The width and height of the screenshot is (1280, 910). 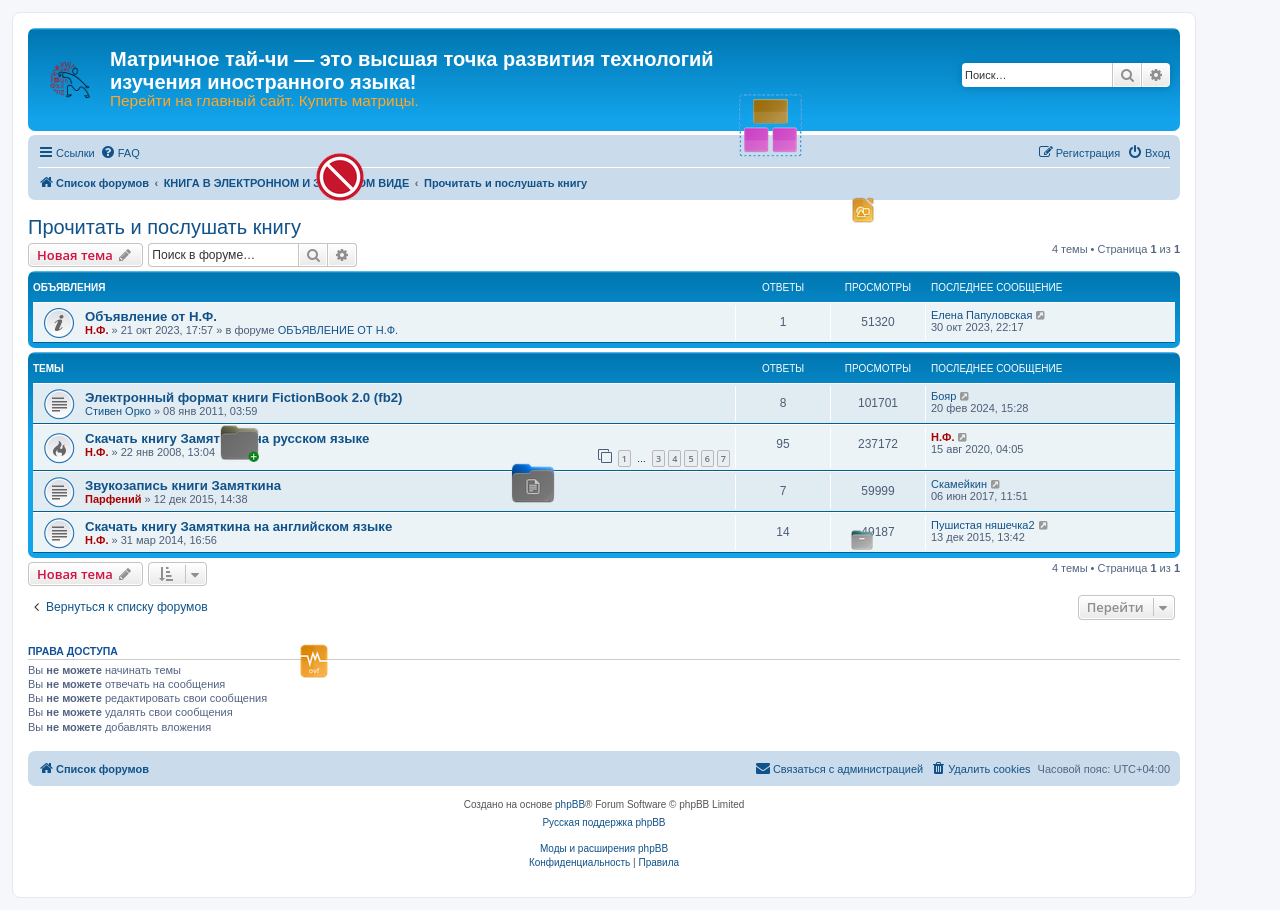 I want to click on open libreoffice draw application, so click(x=863, y=210).